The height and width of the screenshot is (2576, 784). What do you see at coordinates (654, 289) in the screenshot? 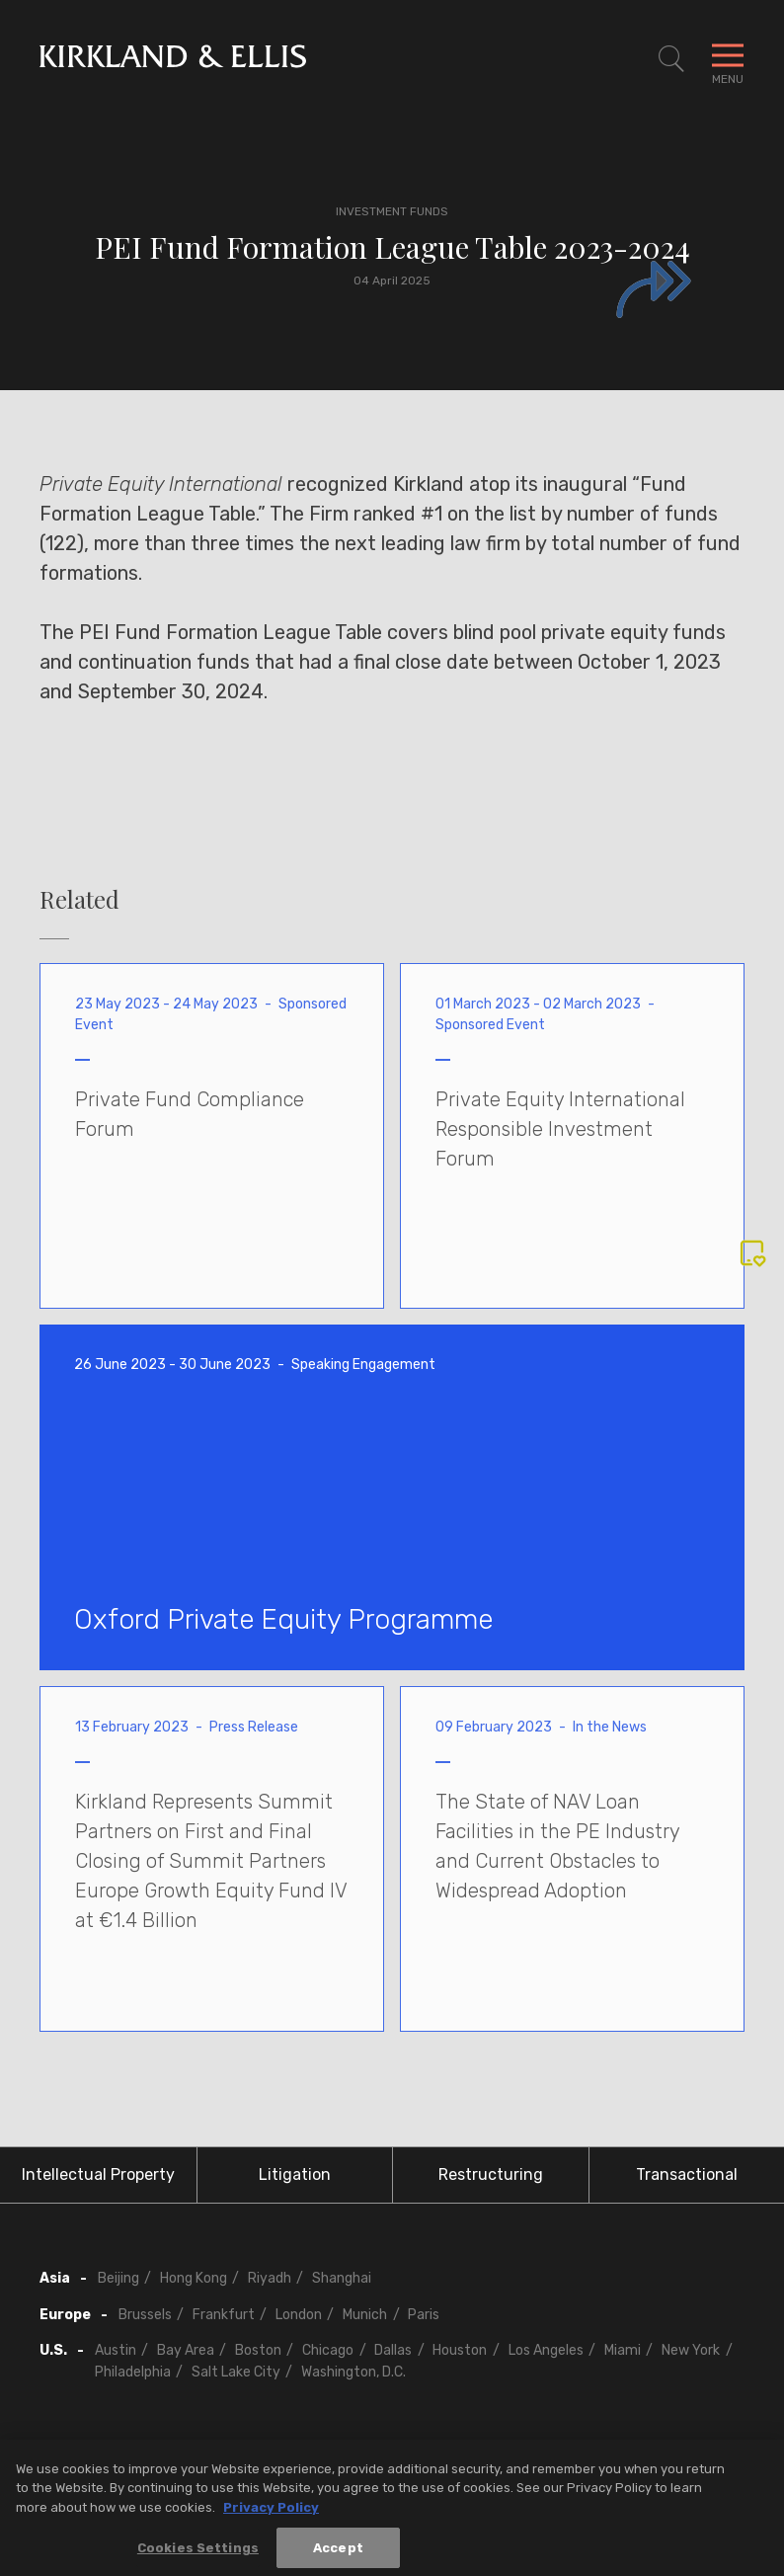
I see `forward message or content multiple times` at bounding box center [654, 289].